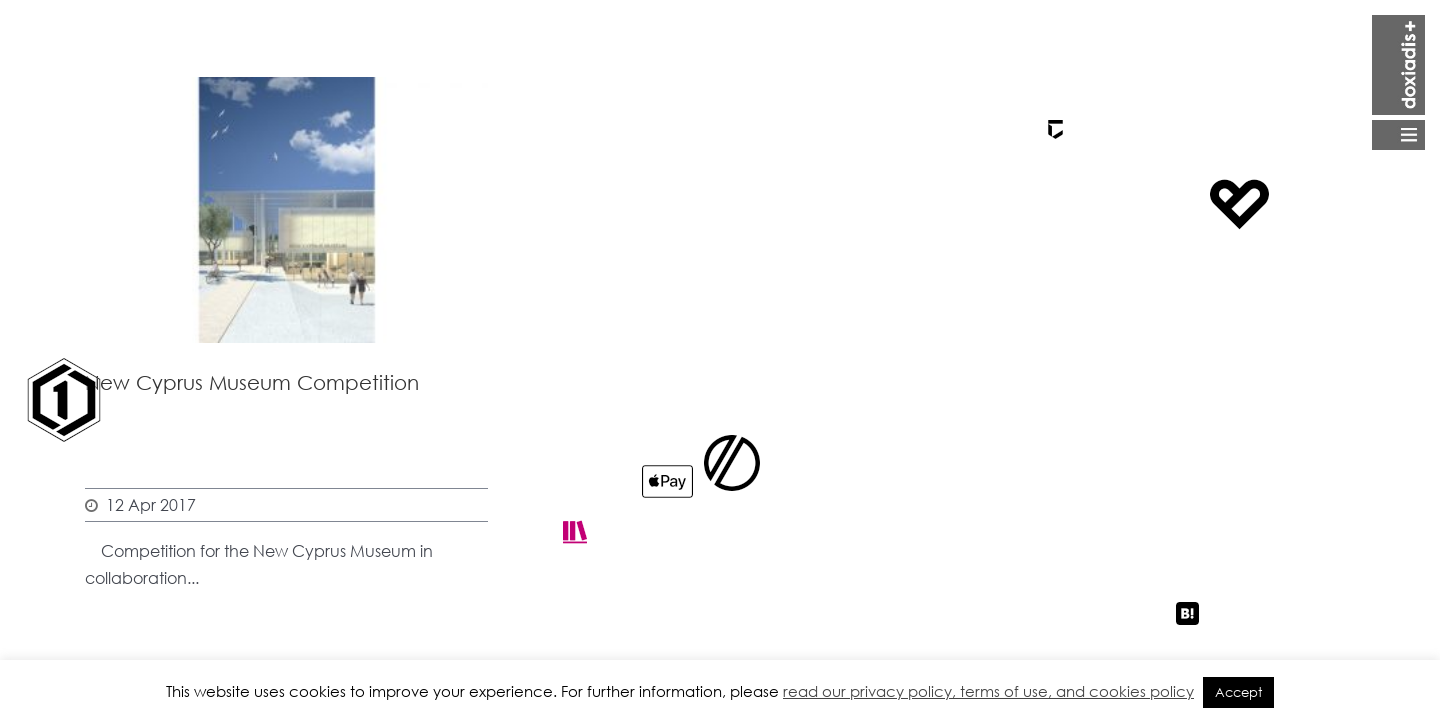 Image resolution: width=1440 pixels, height=720 pixels. What do you see at coordinates (575, 532) in the screenshot?
I see `open the StoryGraph app` at bounding box center [575, 532].